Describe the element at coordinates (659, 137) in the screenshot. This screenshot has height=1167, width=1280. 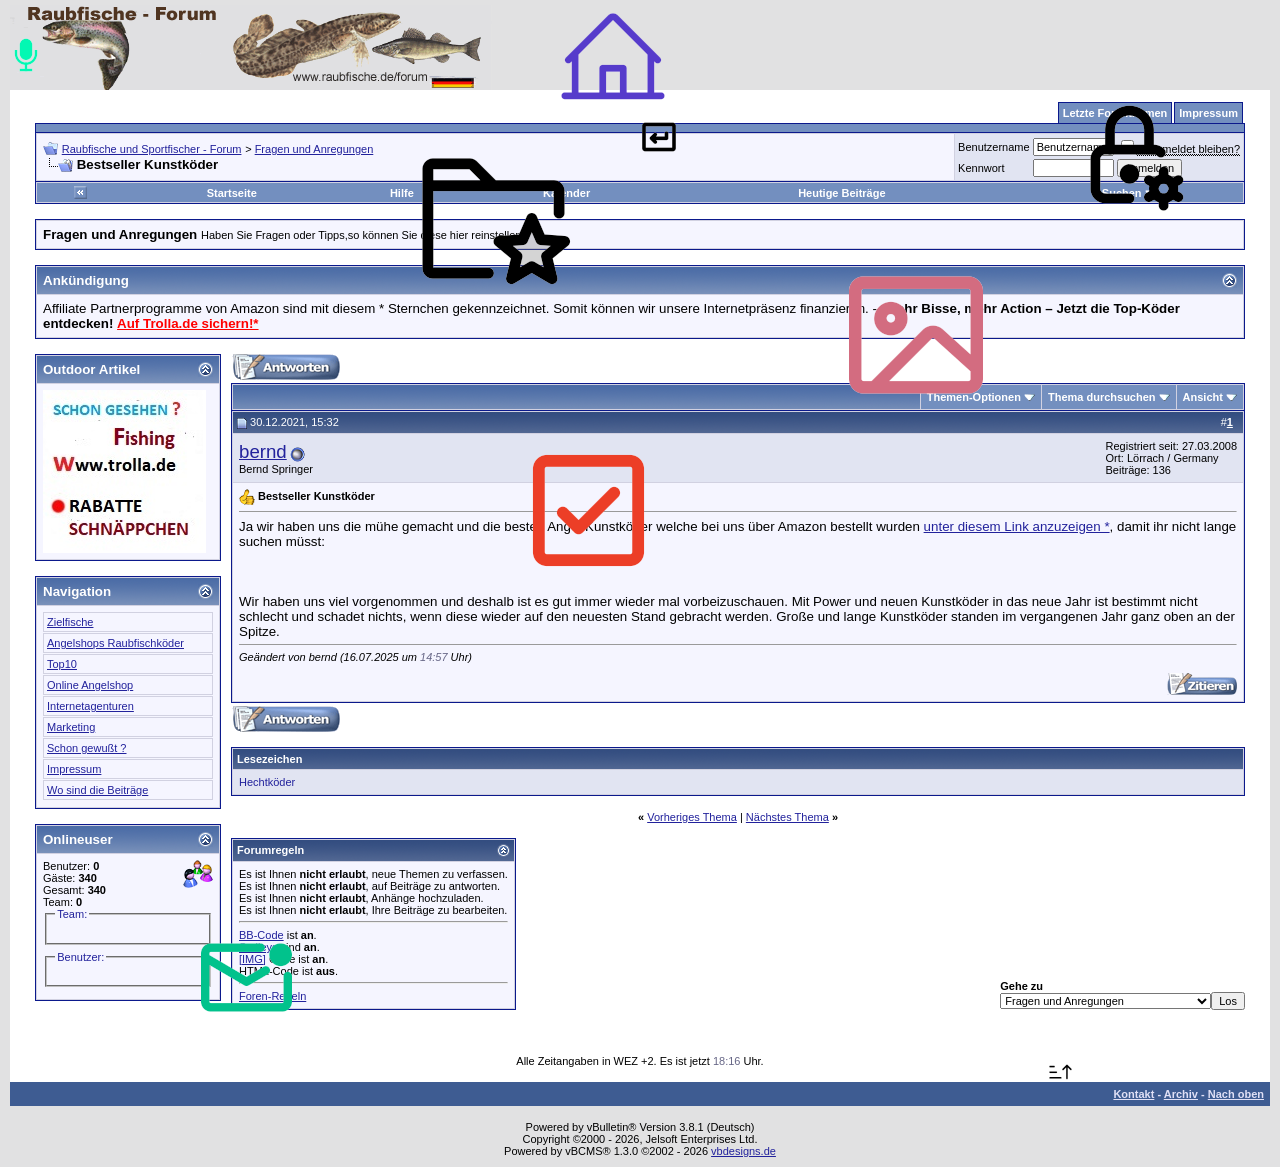
I see `press enter or return to submit` at that location.